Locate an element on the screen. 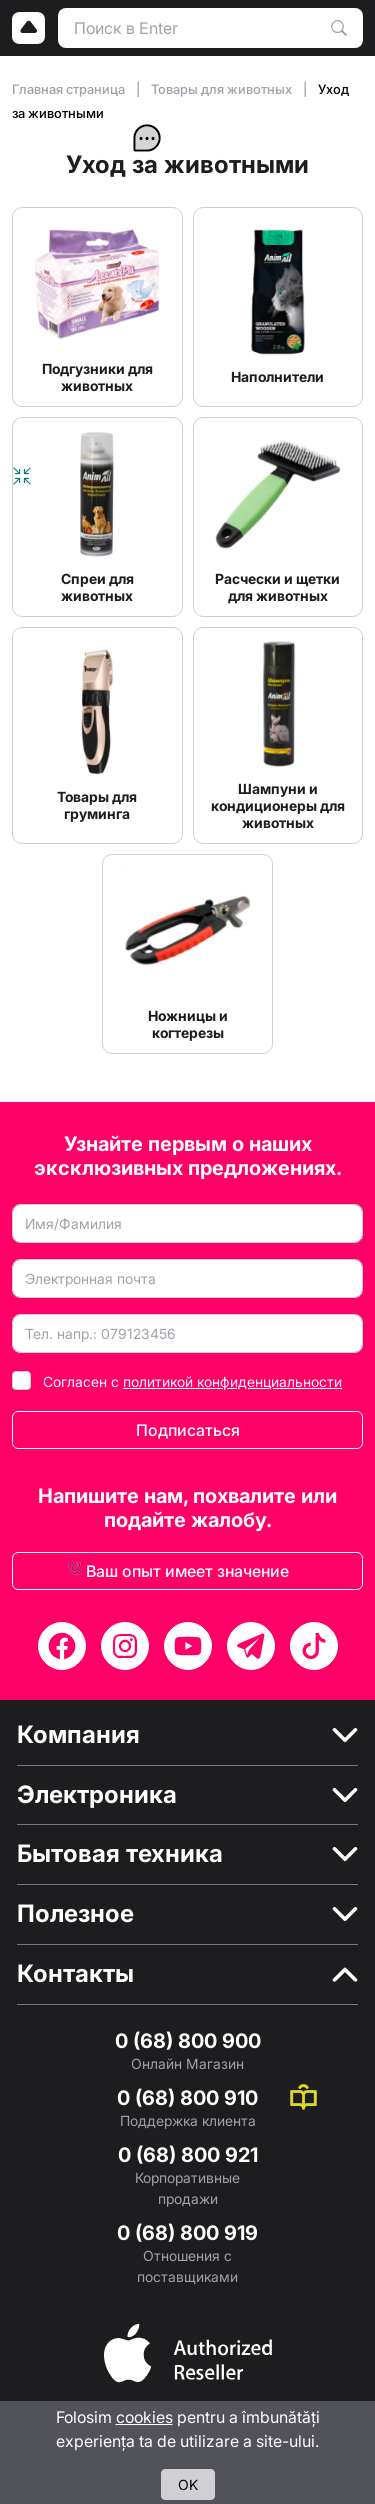  exit fullscreen mode is located at coordinates (22, 476).